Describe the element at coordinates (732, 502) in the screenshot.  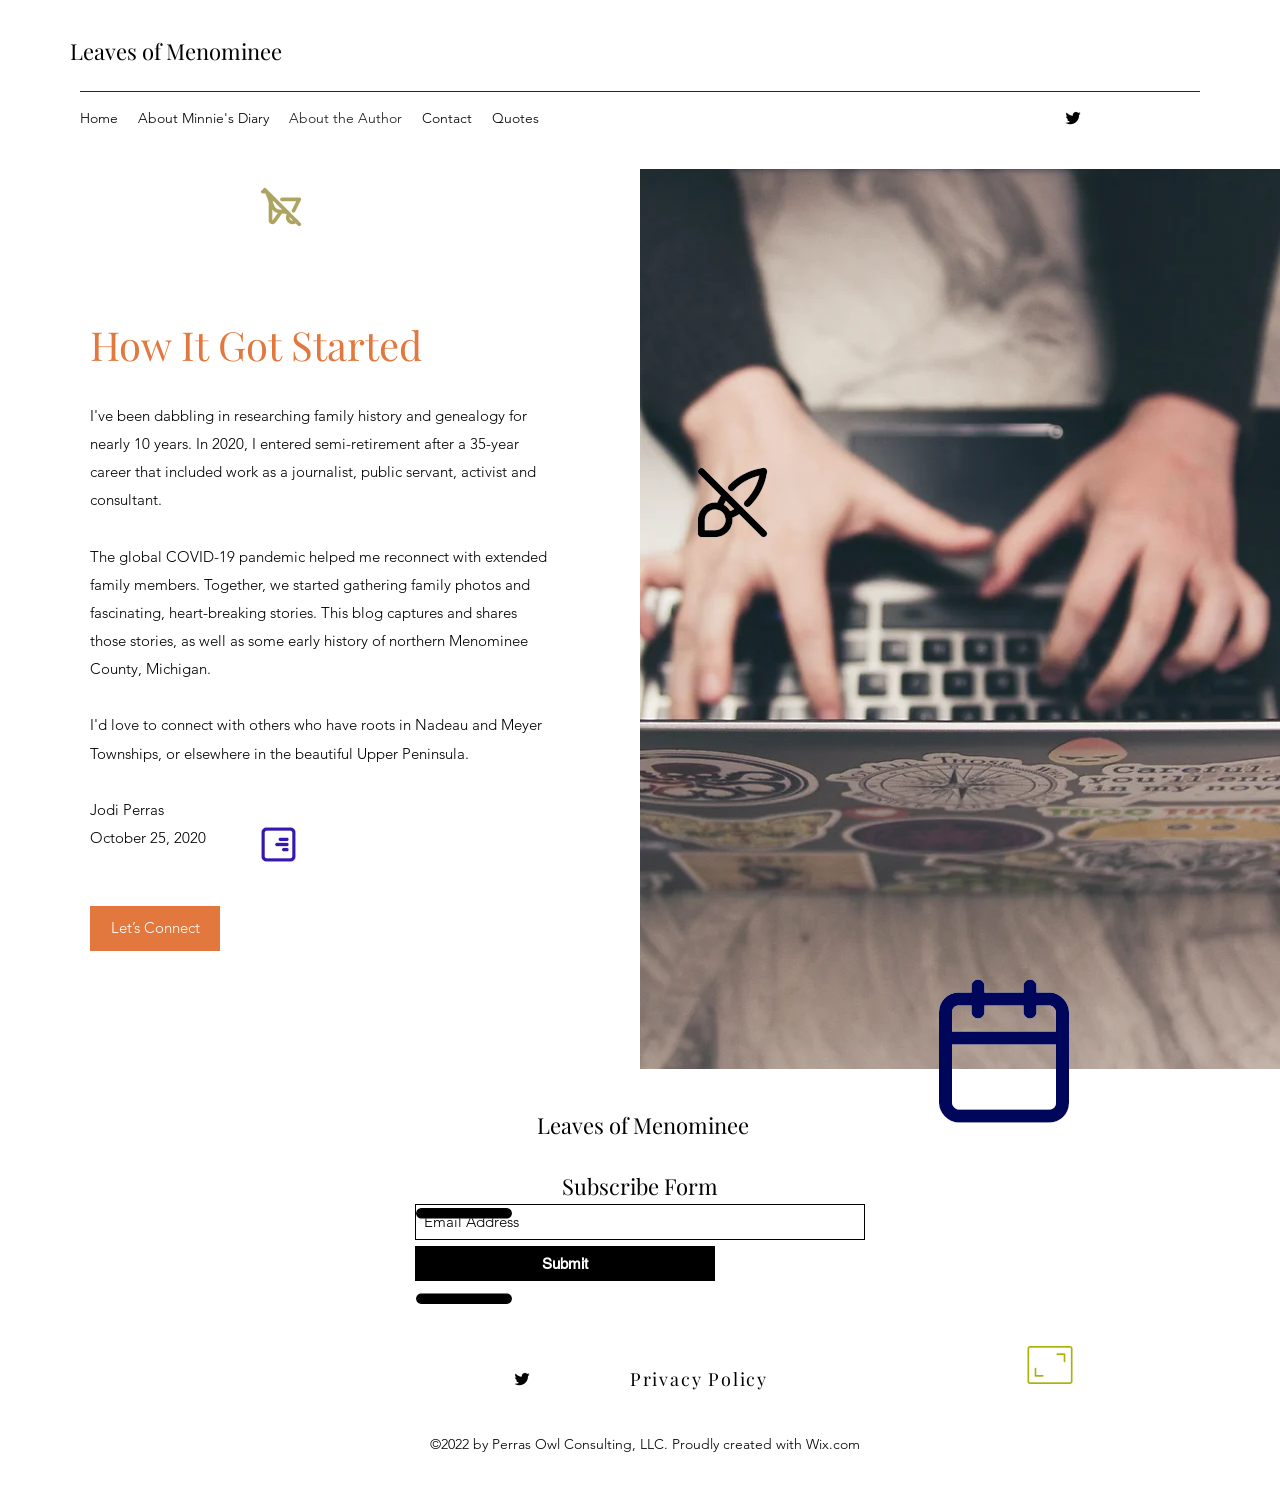
I see `disable brush tool` at that location.